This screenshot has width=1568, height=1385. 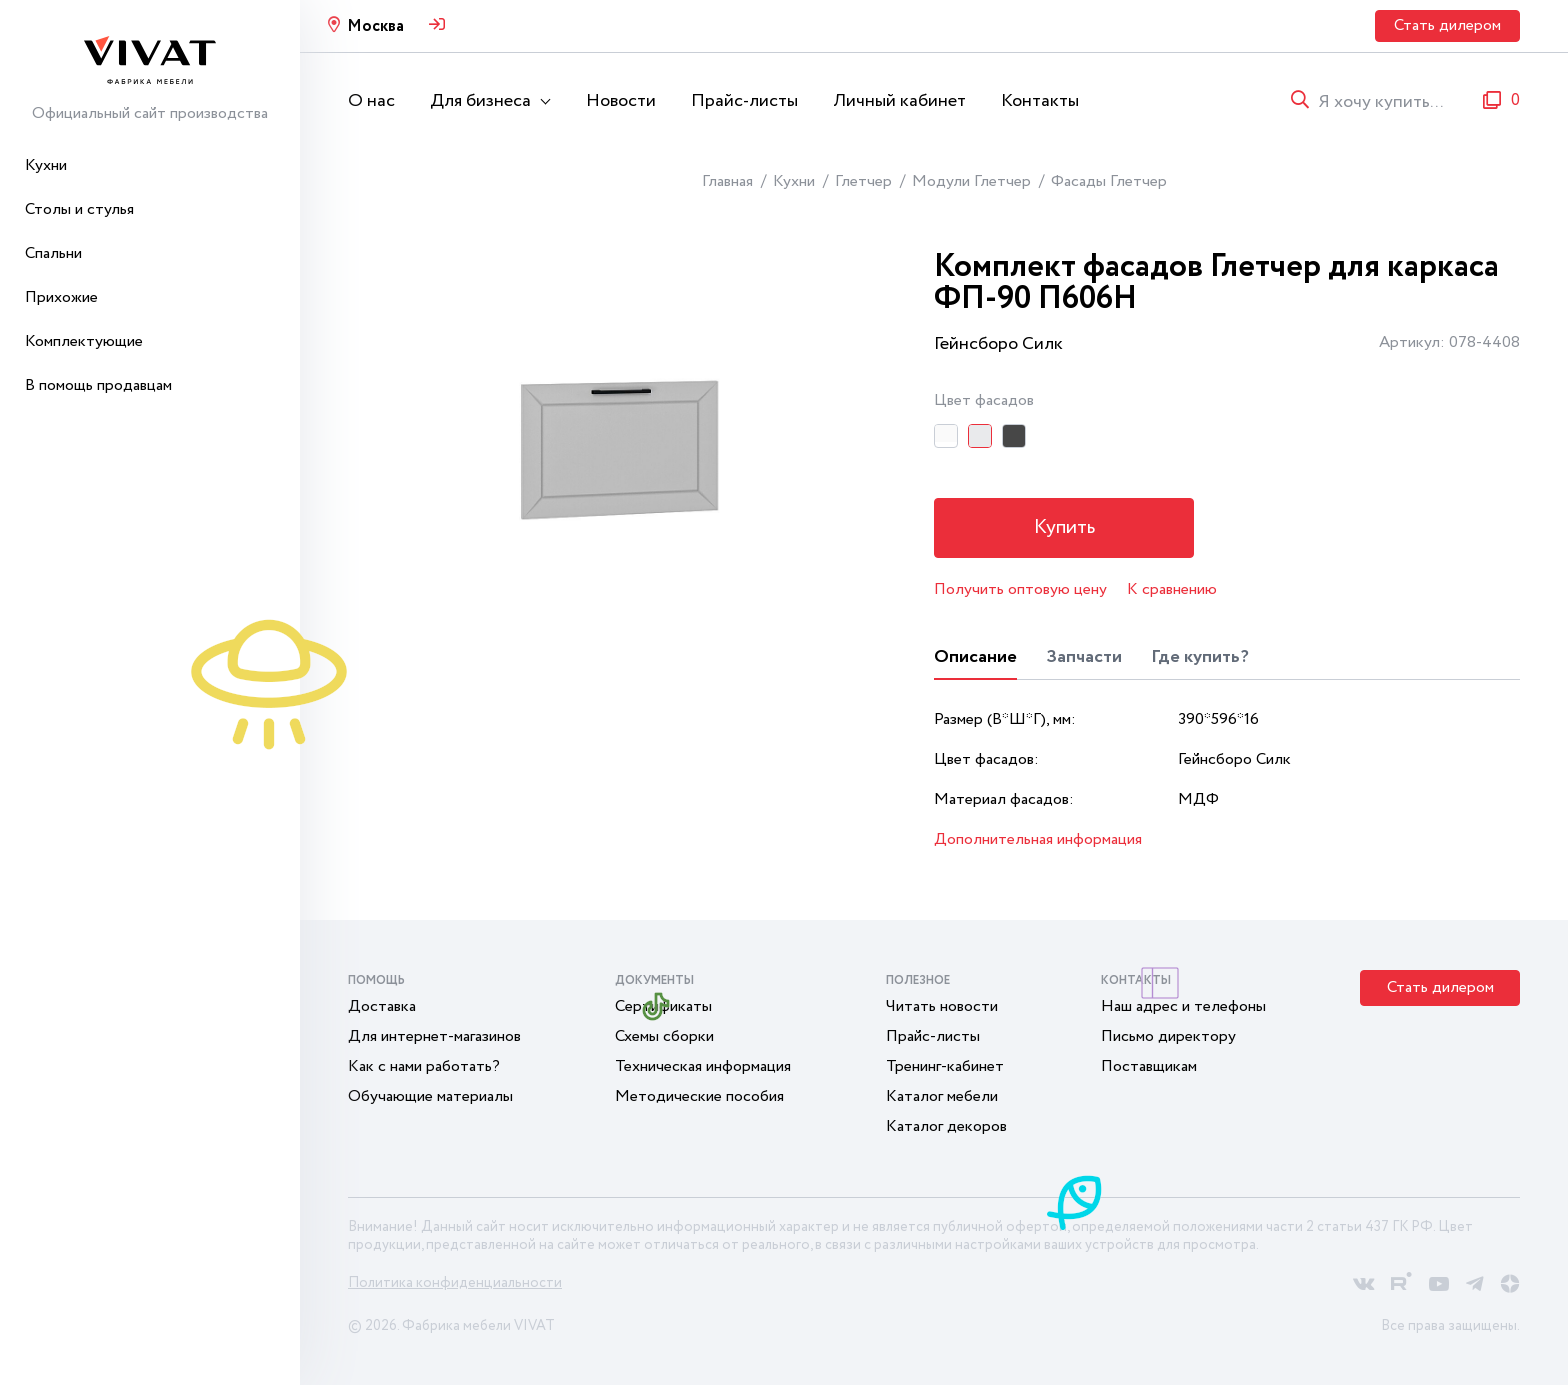 I want to click on toggle sidebar panel visibility, so click(x=1160, y=983).